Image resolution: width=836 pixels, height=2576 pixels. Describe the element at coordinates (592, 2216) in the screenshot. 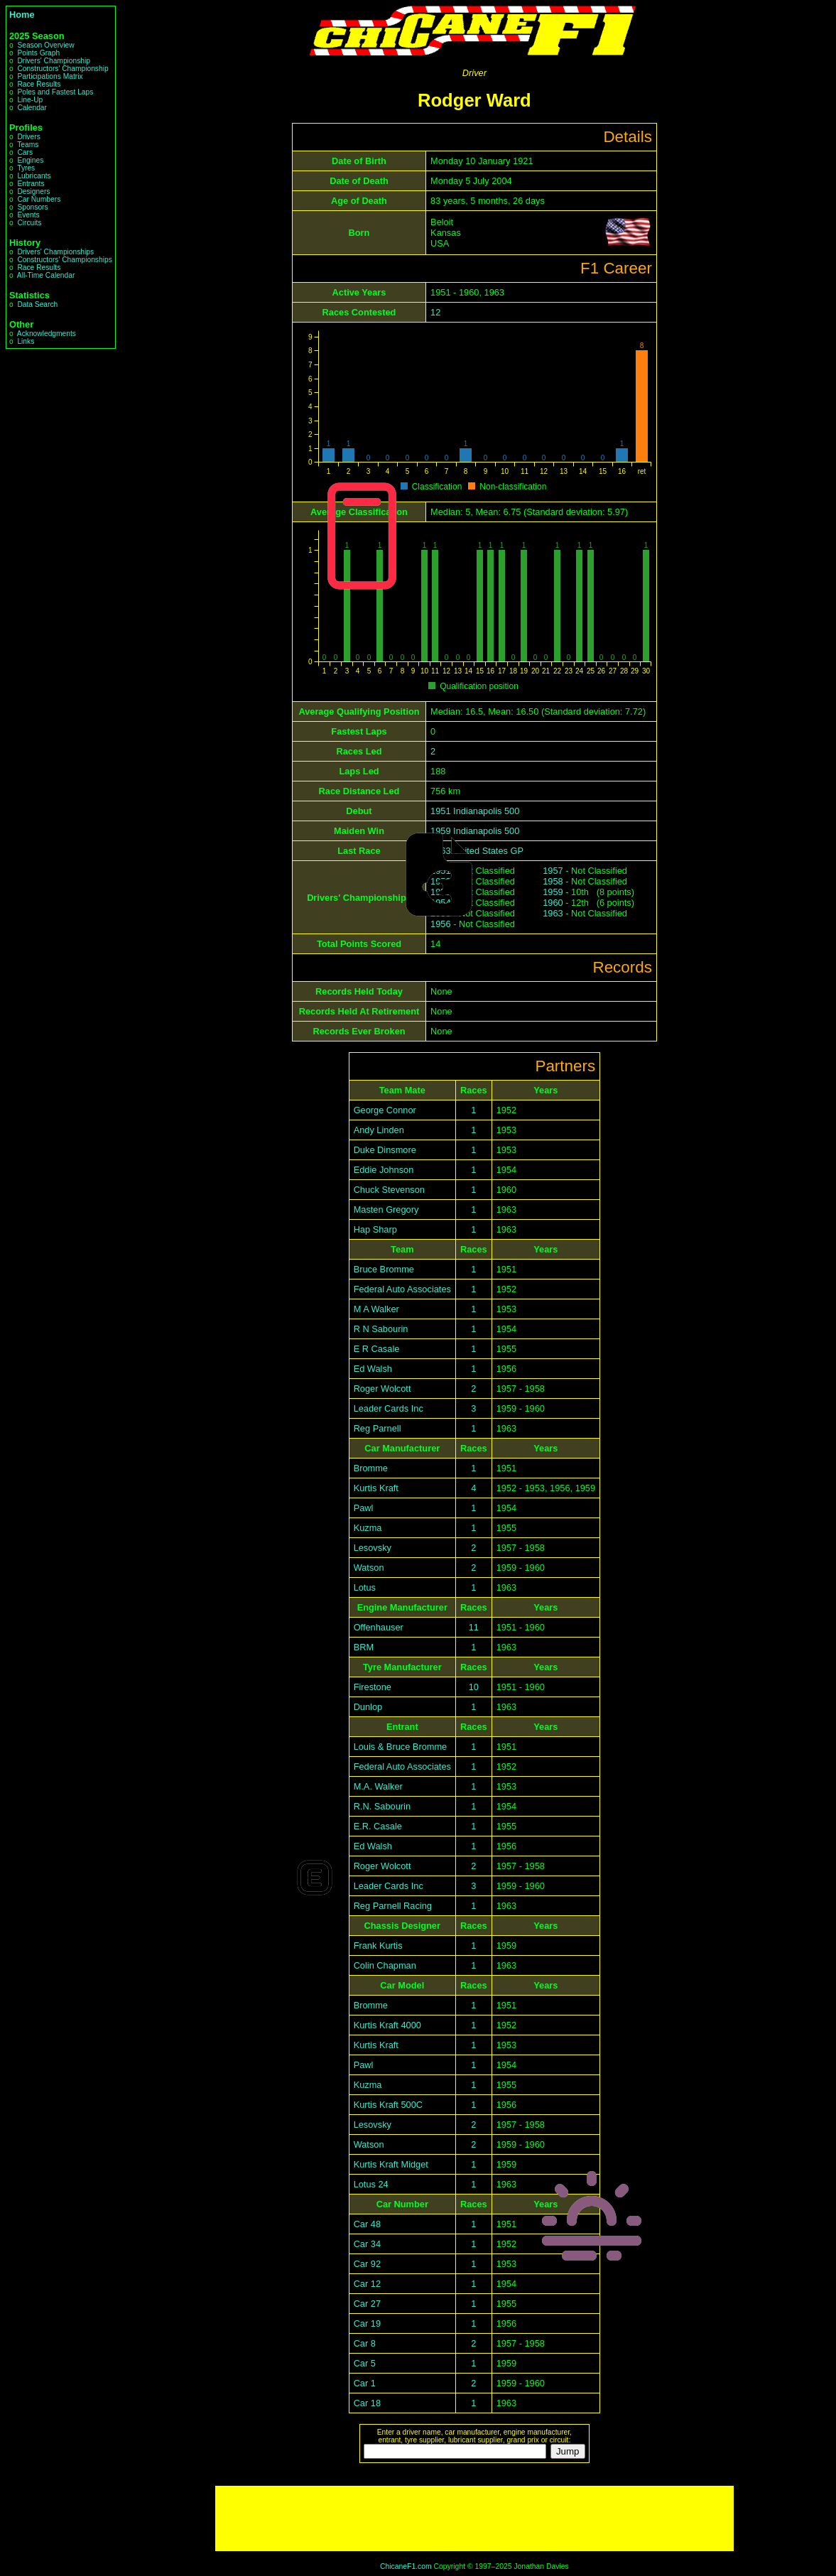

I see `view sunset time or golden hour info` at that location.